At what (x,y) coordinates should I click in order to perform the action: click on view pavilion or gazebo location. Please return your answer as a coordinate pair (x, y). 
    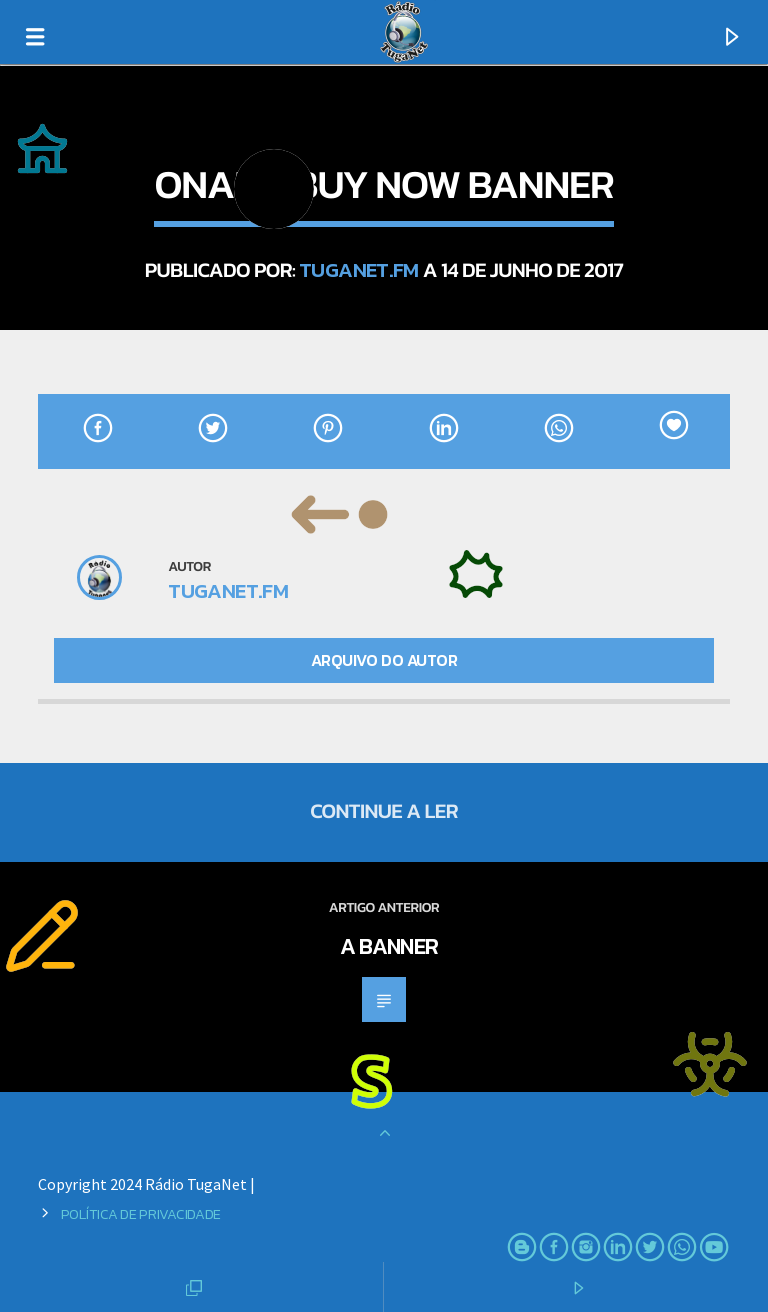
    Looking at the image, I should click on (42, 148).